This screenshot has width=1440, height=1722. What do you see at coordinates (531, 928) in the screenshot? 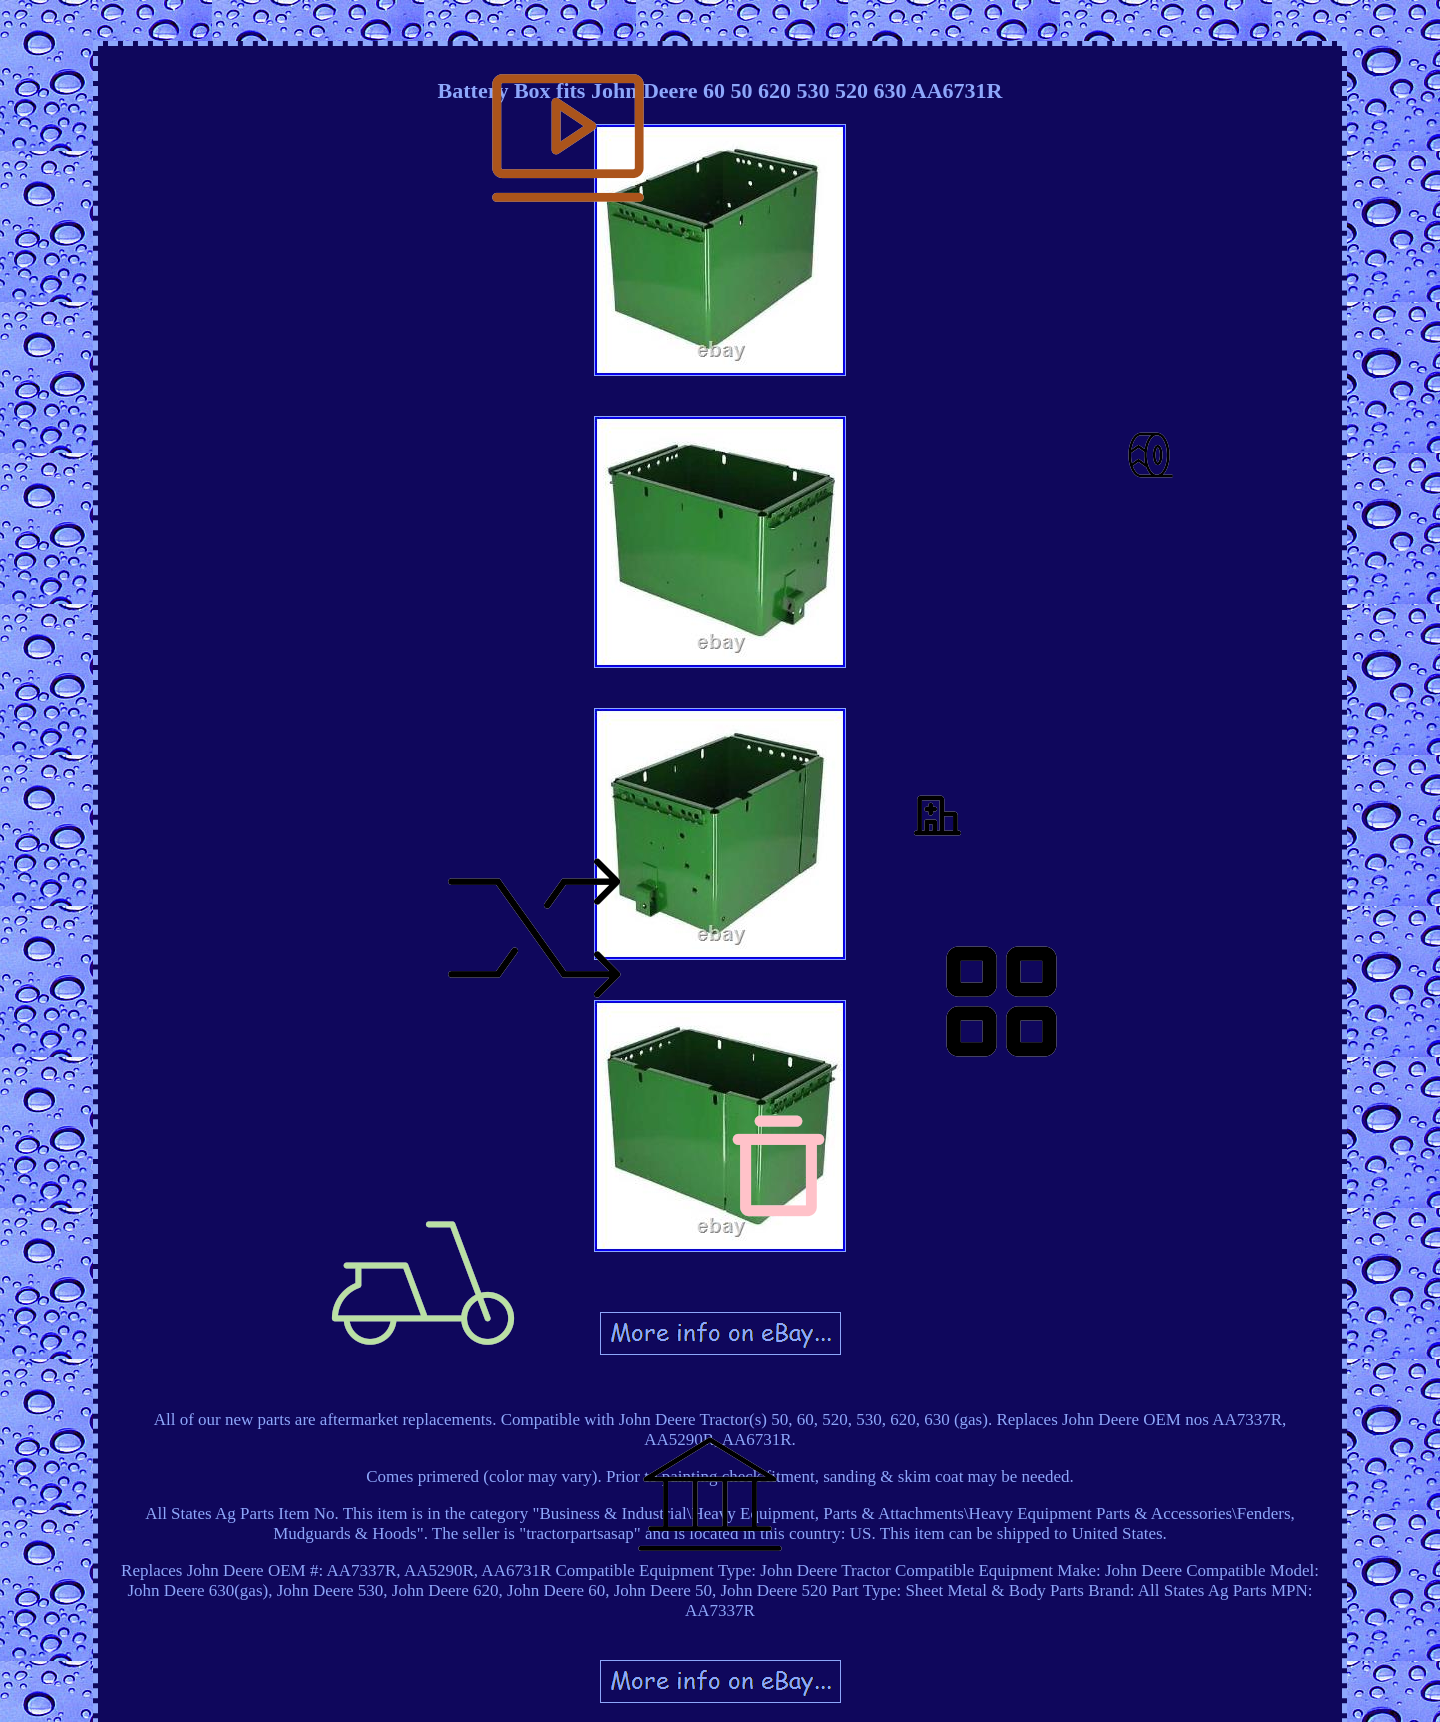
I see `shuffle or randomize playlist order` at bounding box center [531, 928].